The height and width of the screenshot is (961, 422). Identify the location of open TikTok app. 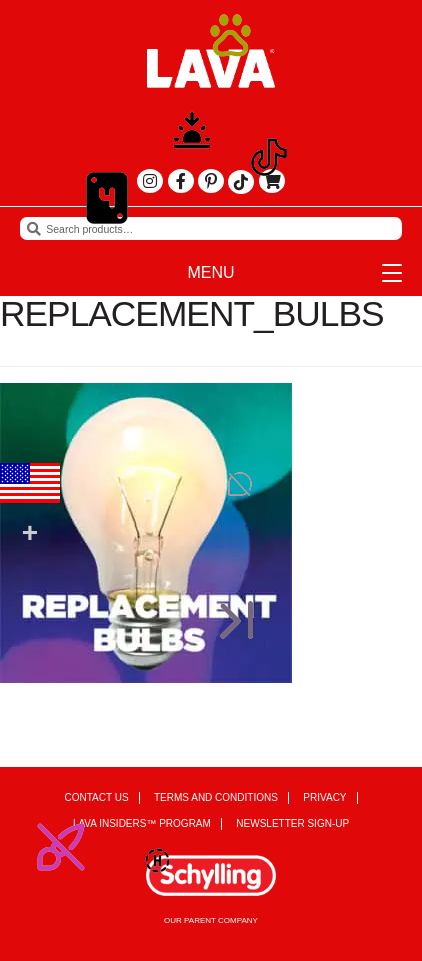
(269, 158).